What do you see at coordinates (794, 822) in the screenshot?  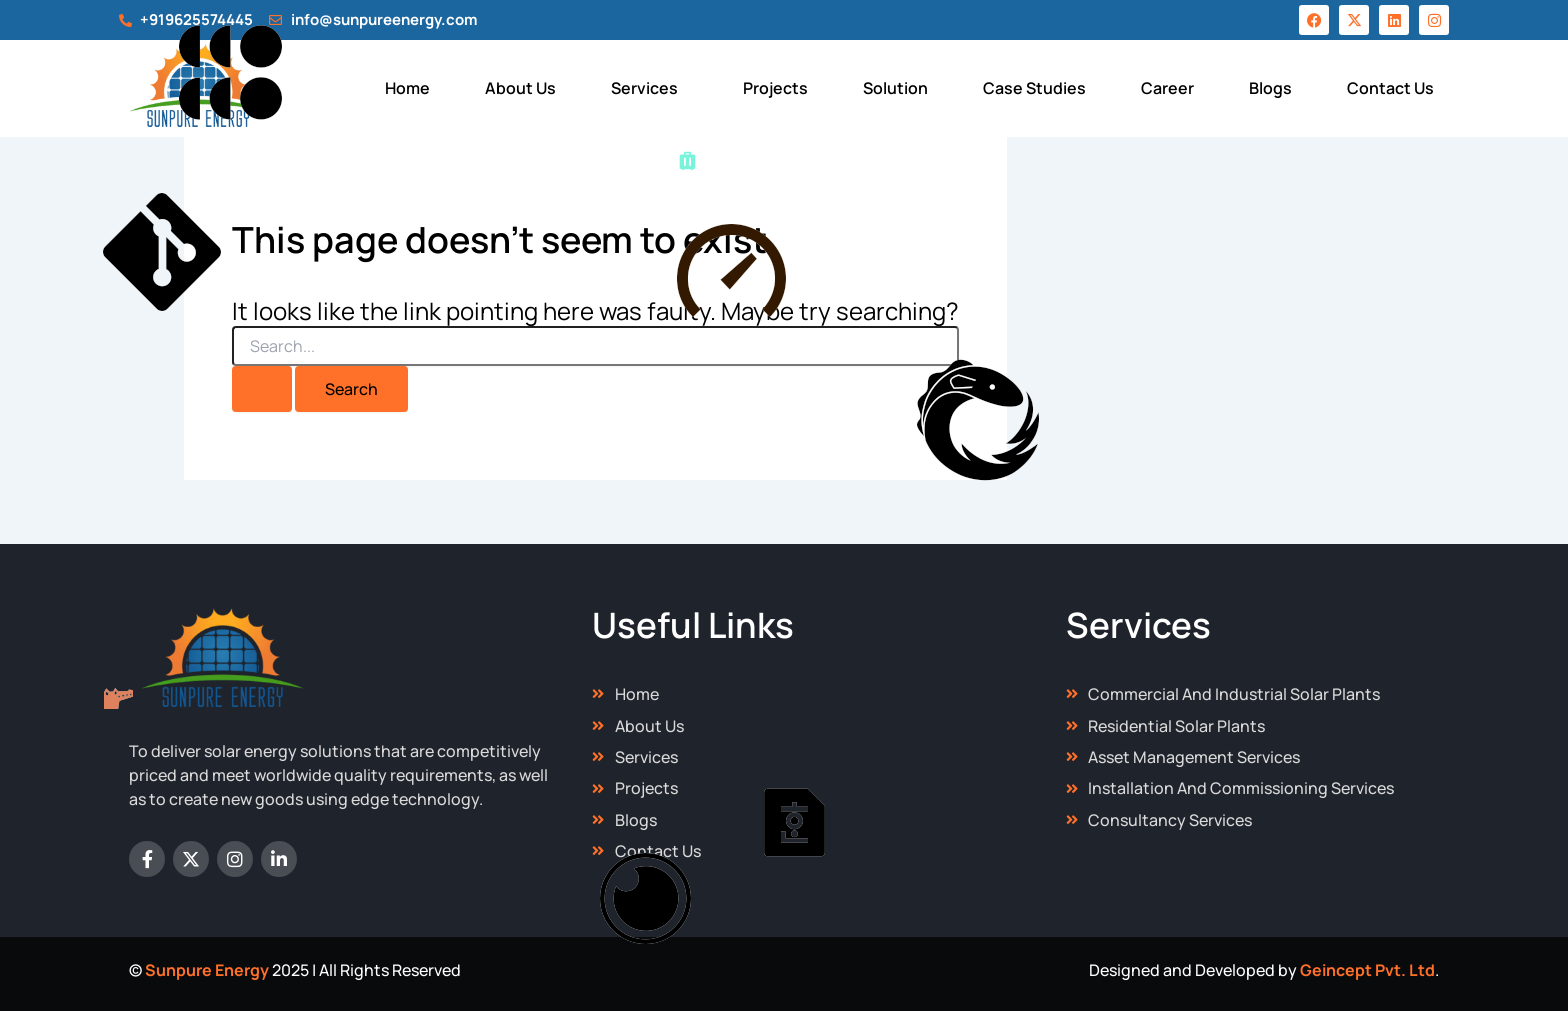 I see `open a Hangul Word Processor (.hwp) document` at bounding box center [794, 822].